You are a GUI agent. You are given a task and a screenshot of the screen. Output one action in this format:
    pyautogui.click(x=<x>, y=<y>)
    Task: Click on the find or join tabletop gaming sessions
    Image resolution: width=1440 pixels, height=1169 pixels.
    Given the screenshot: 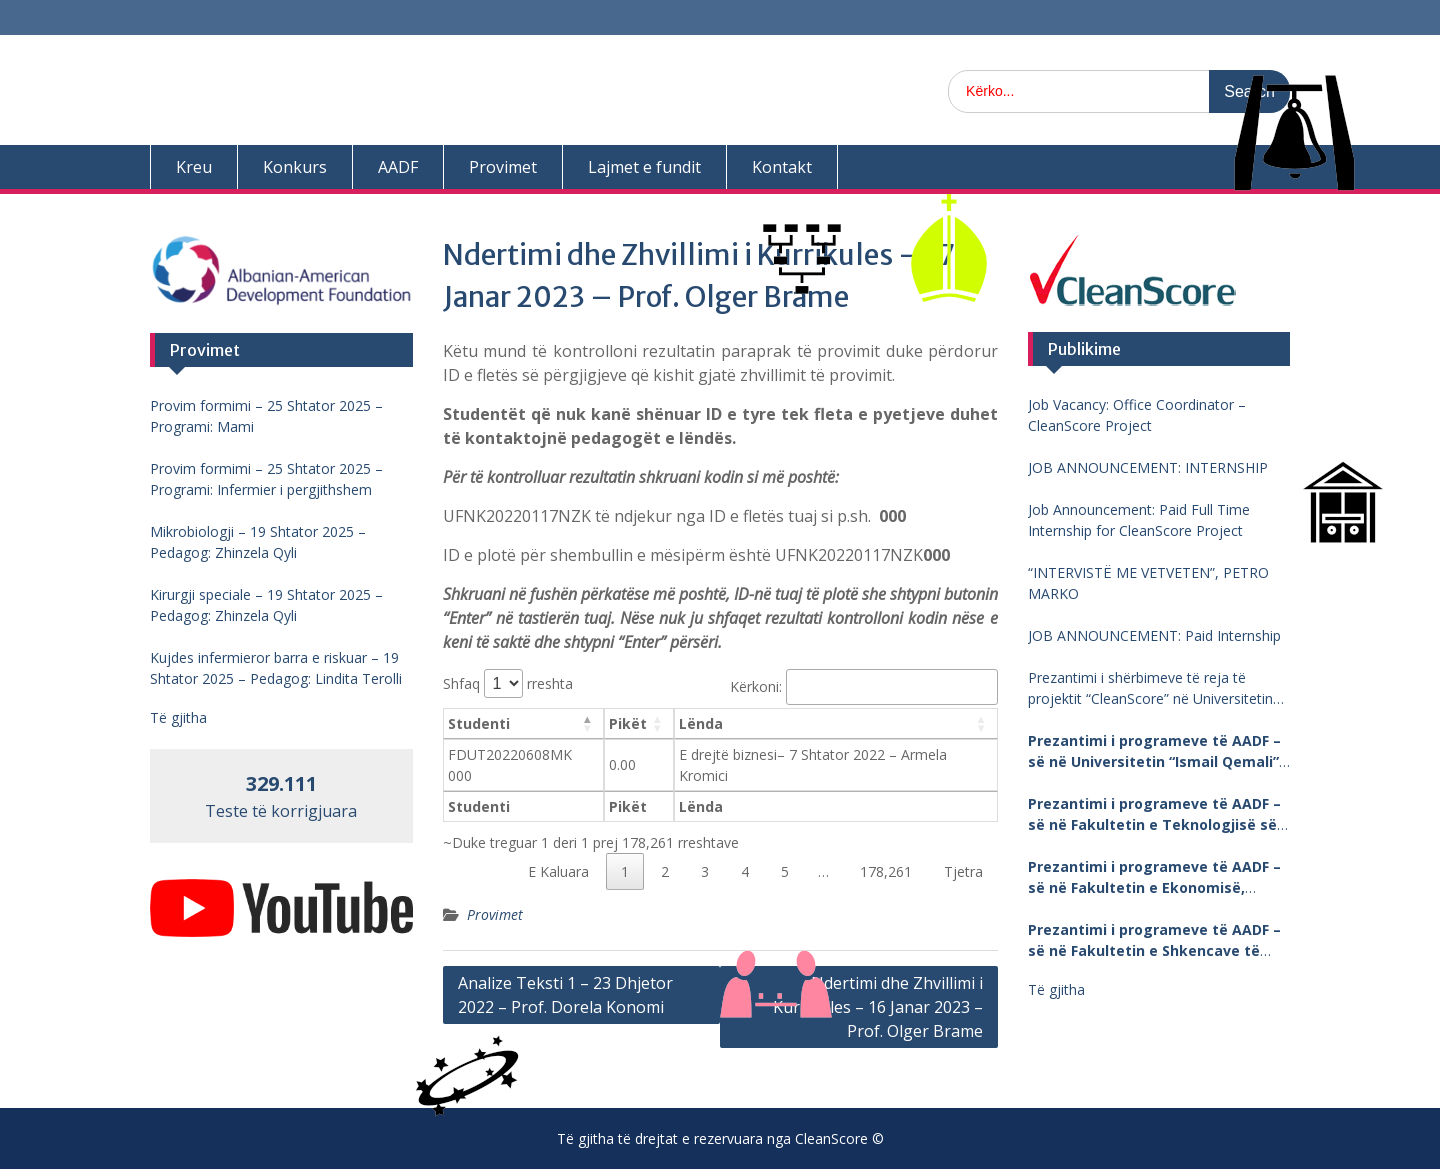 What is the action you would take?
    pyautogui.click(x=776, y=984)
    